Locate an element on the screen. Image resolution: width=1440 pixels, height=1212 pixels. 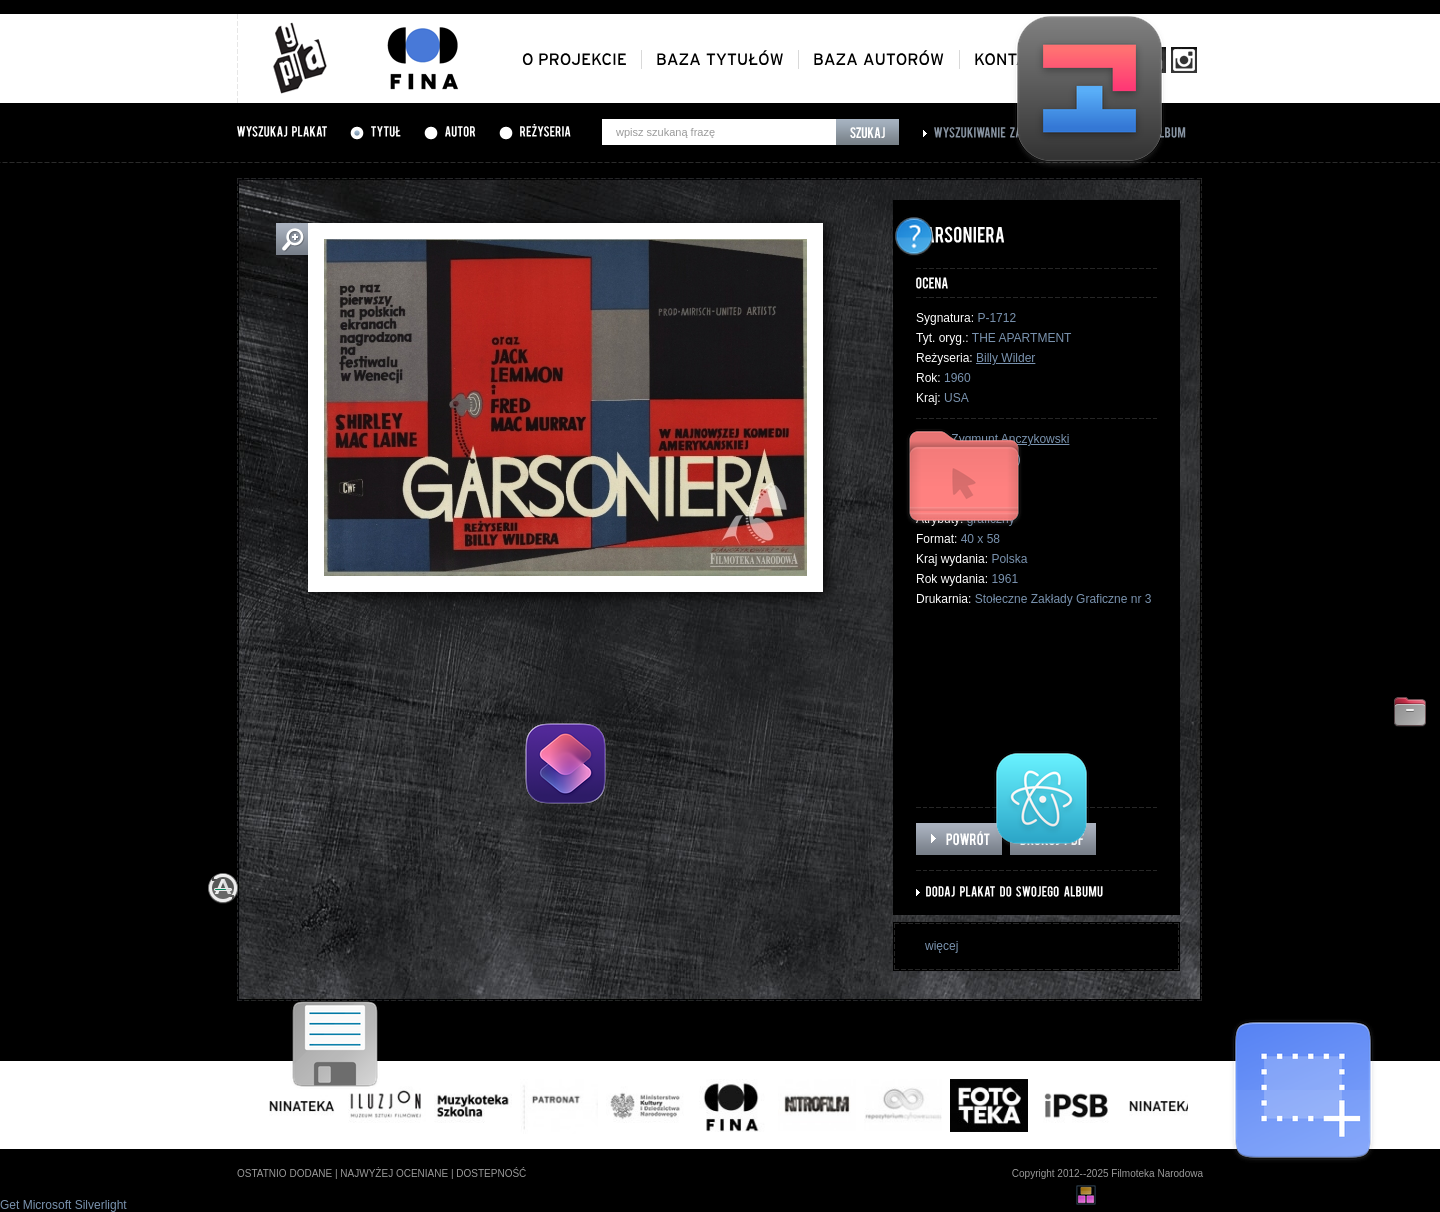
open the shortcuts app is located at coordinates (565, 763).